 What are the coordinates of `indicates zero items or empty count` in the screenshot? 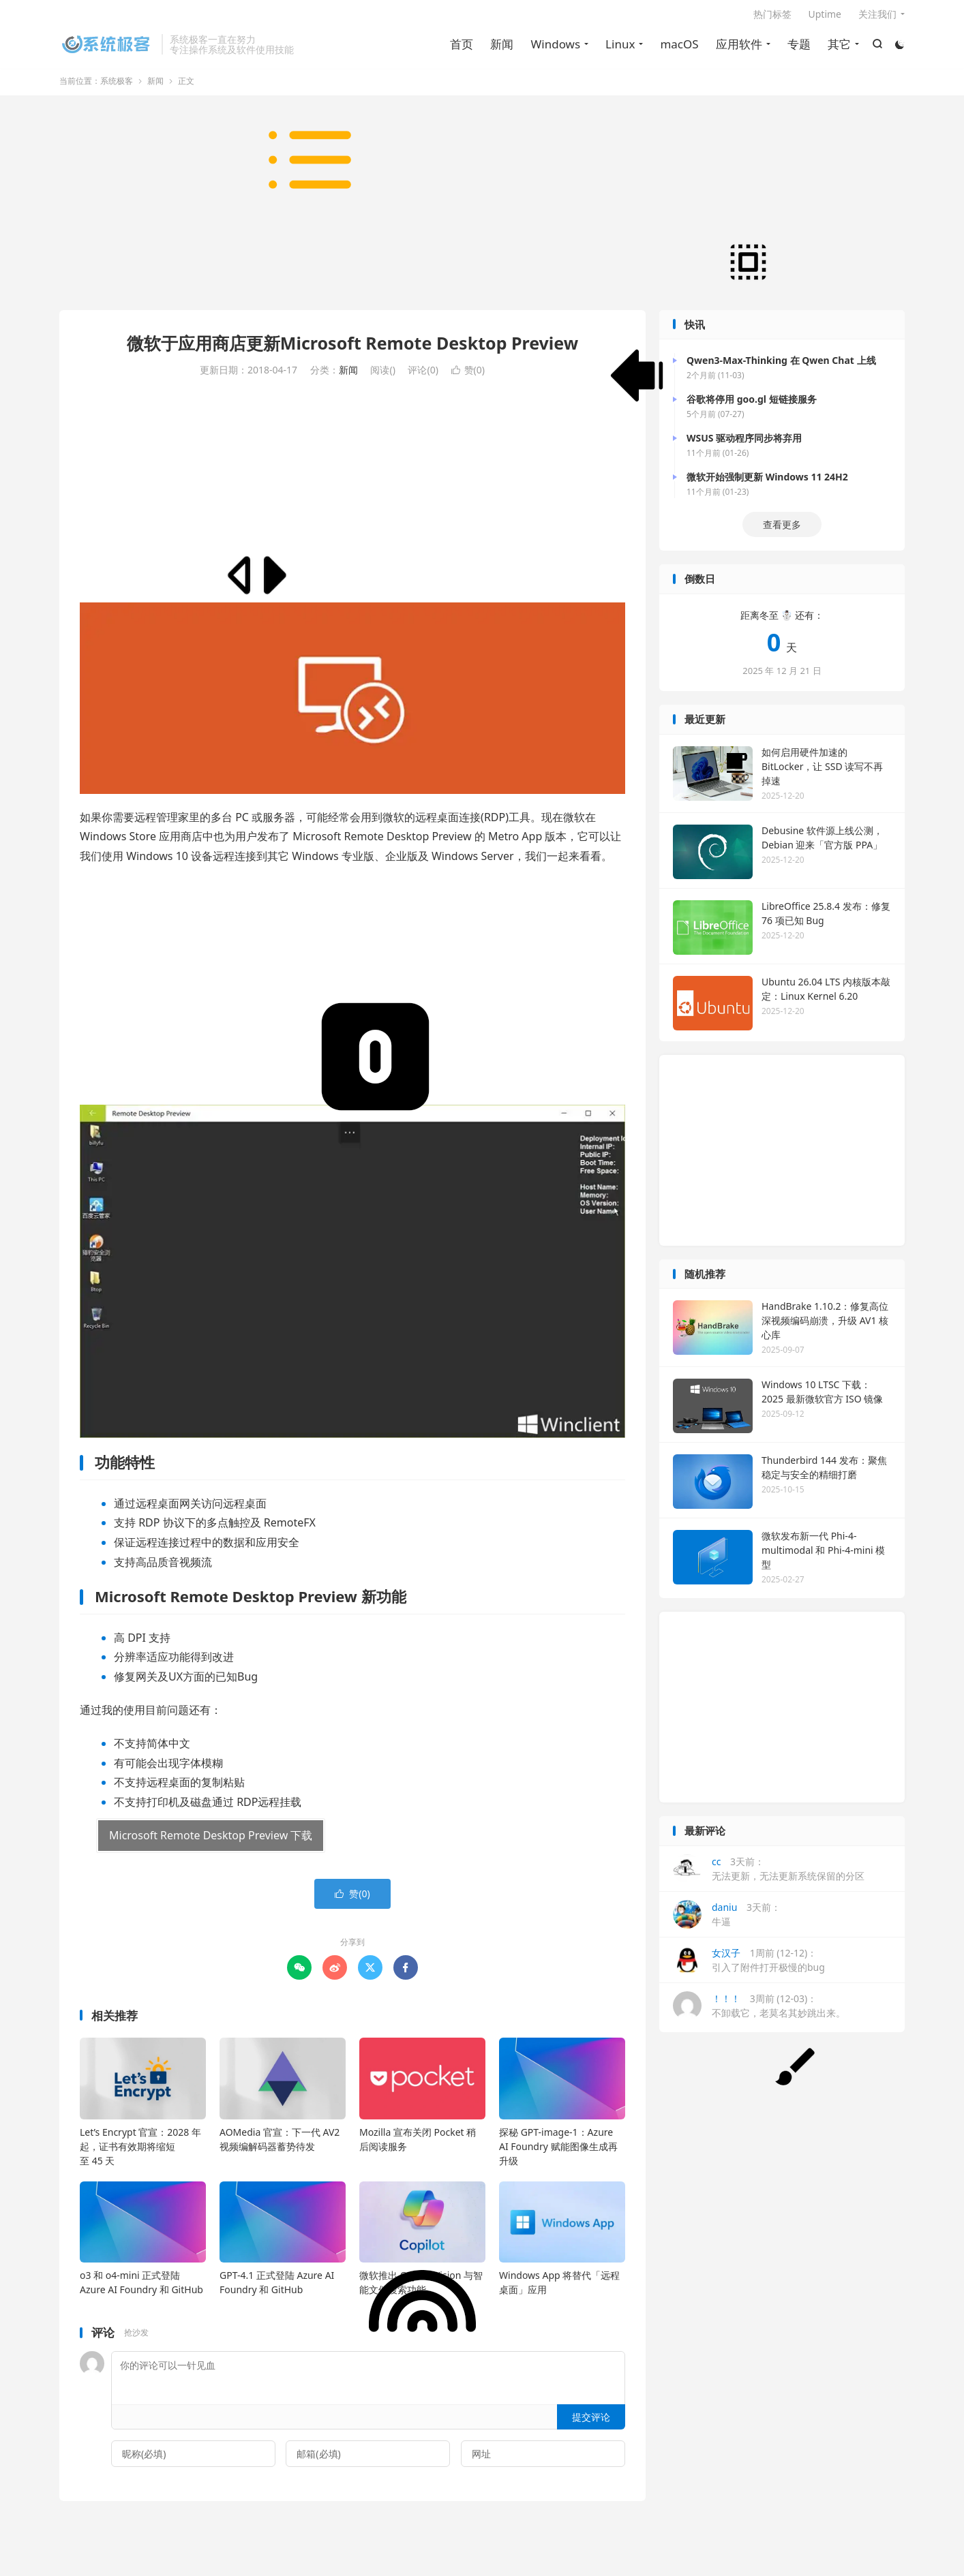 It's located at (375, 1056).